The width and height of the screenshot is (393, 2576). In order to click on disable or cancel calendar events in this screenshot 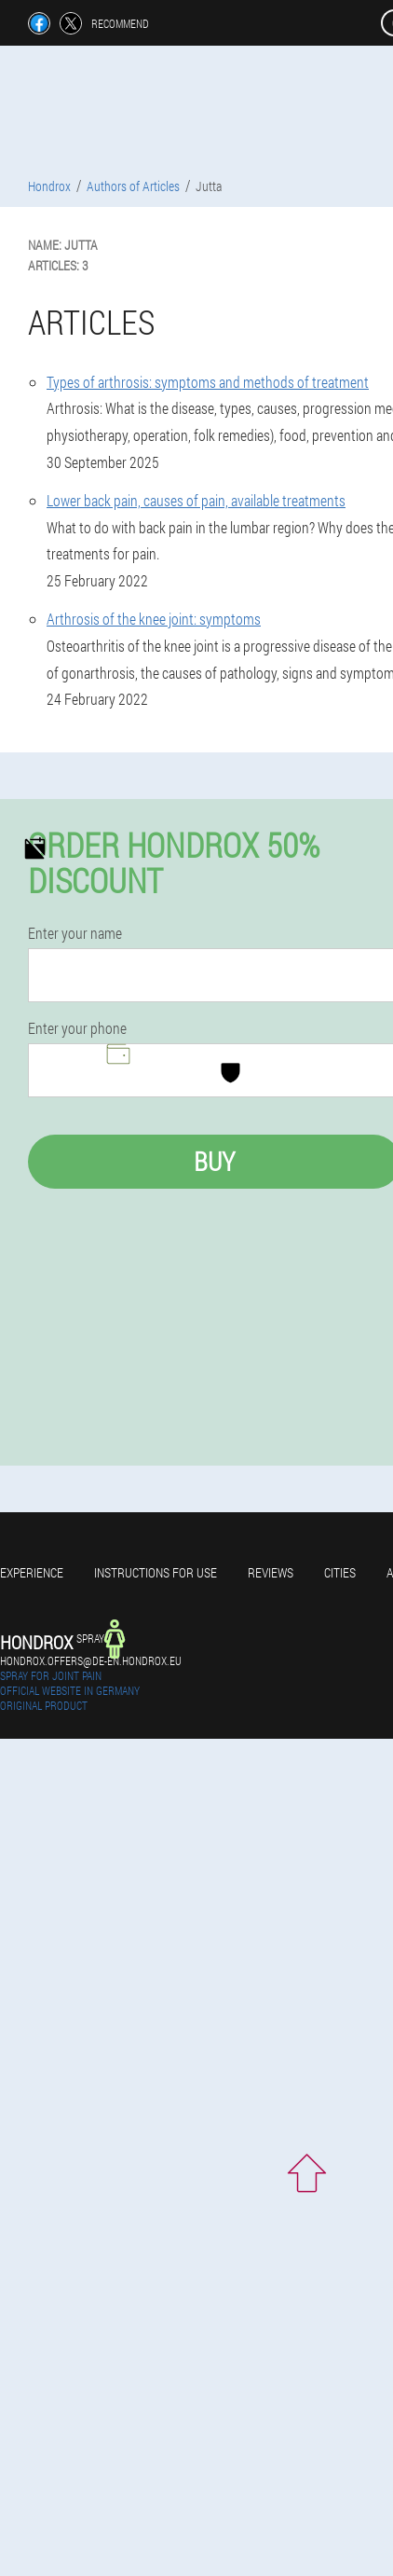, I will do `click(34, 848)`.